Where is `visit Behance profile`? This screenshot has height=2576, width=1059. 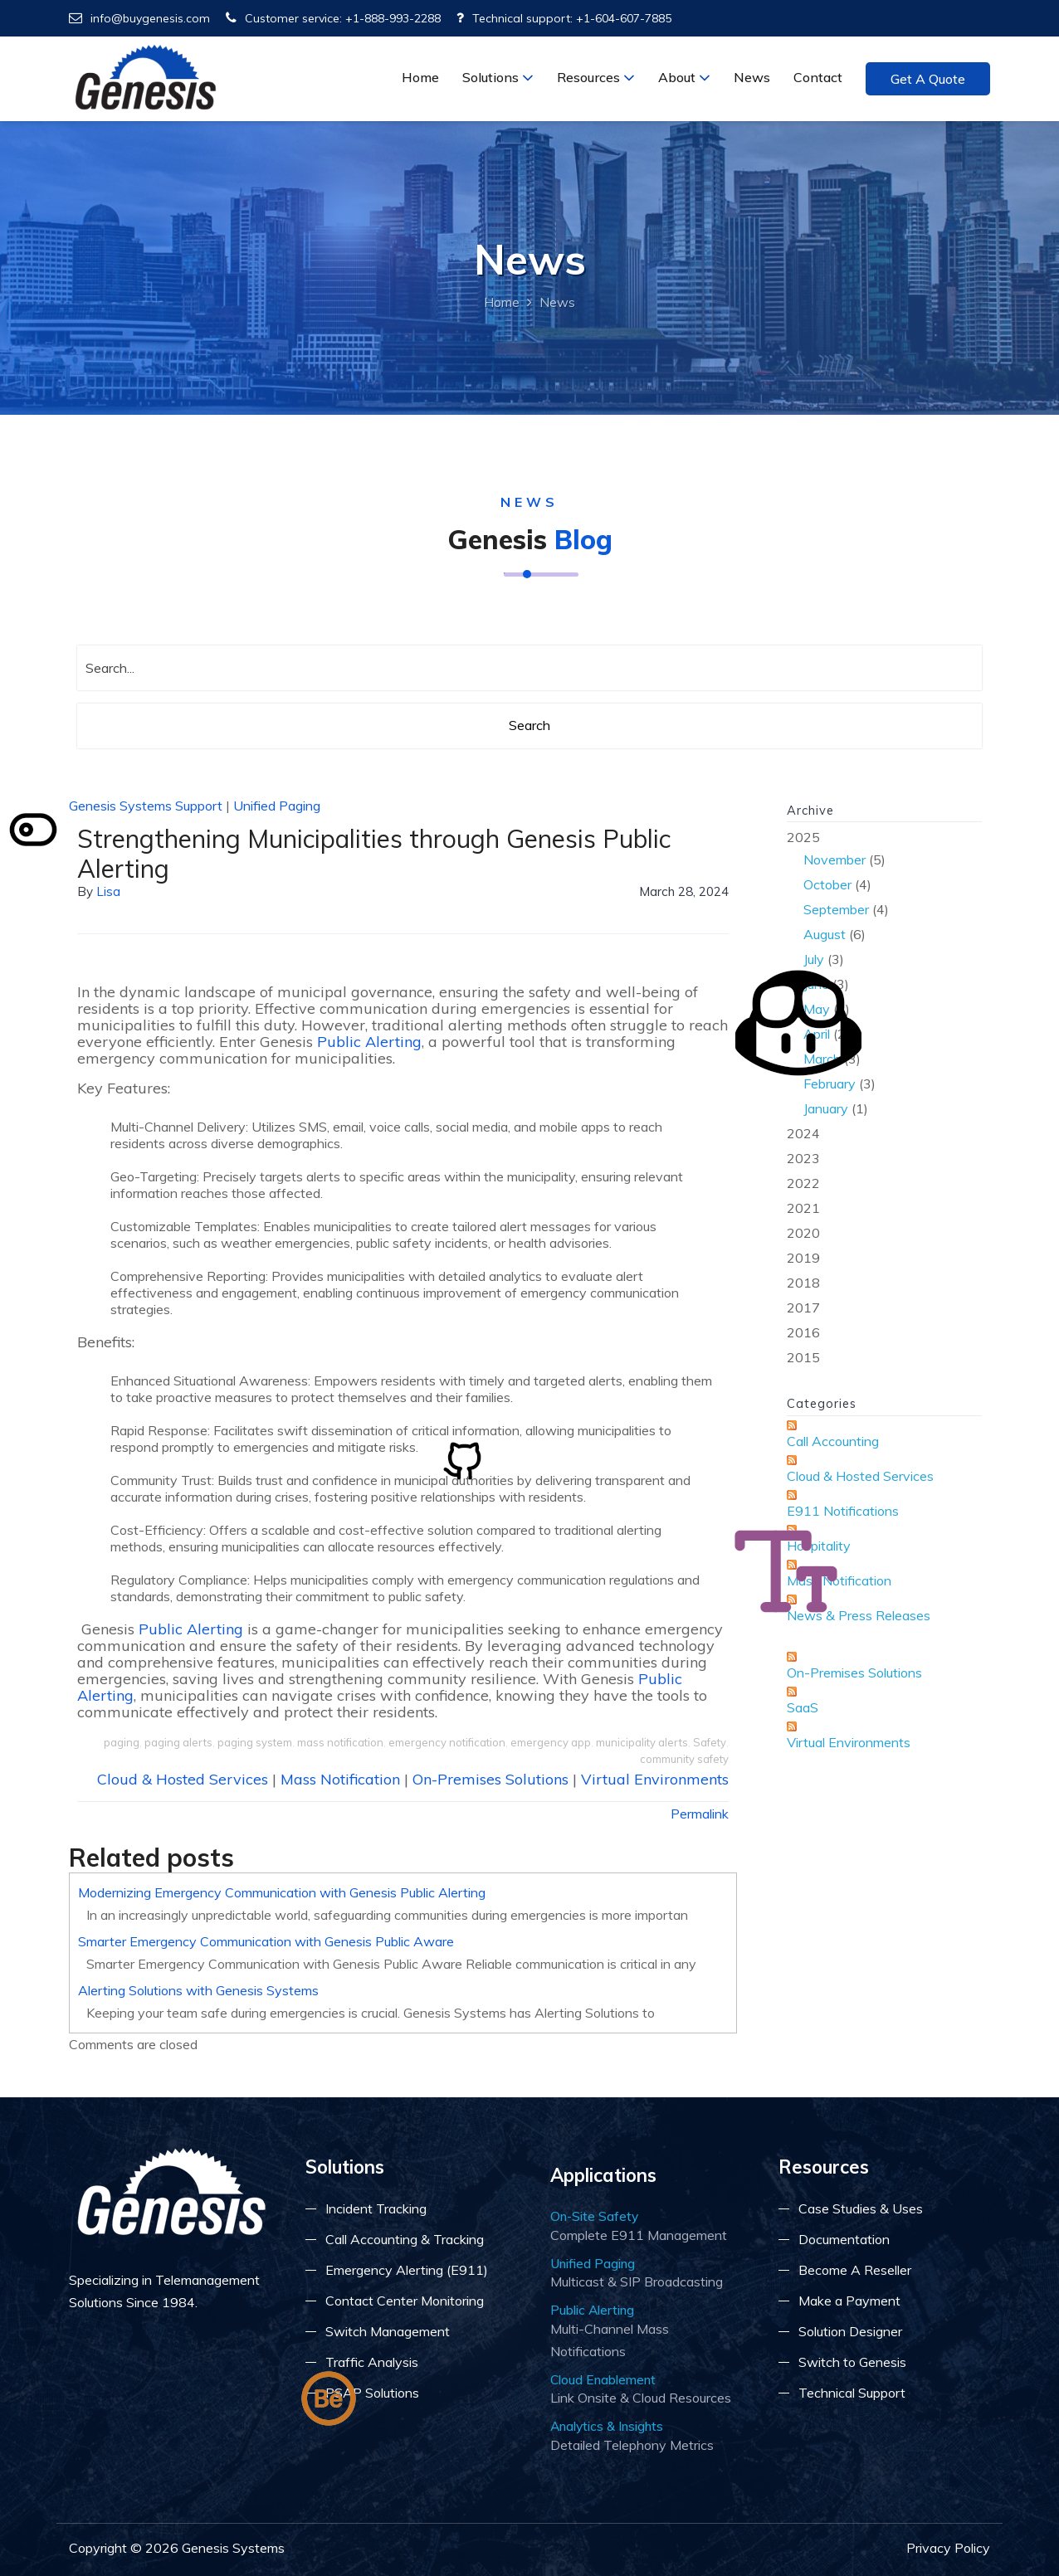 visit Behance profile is located at coordinates (329, 2398).